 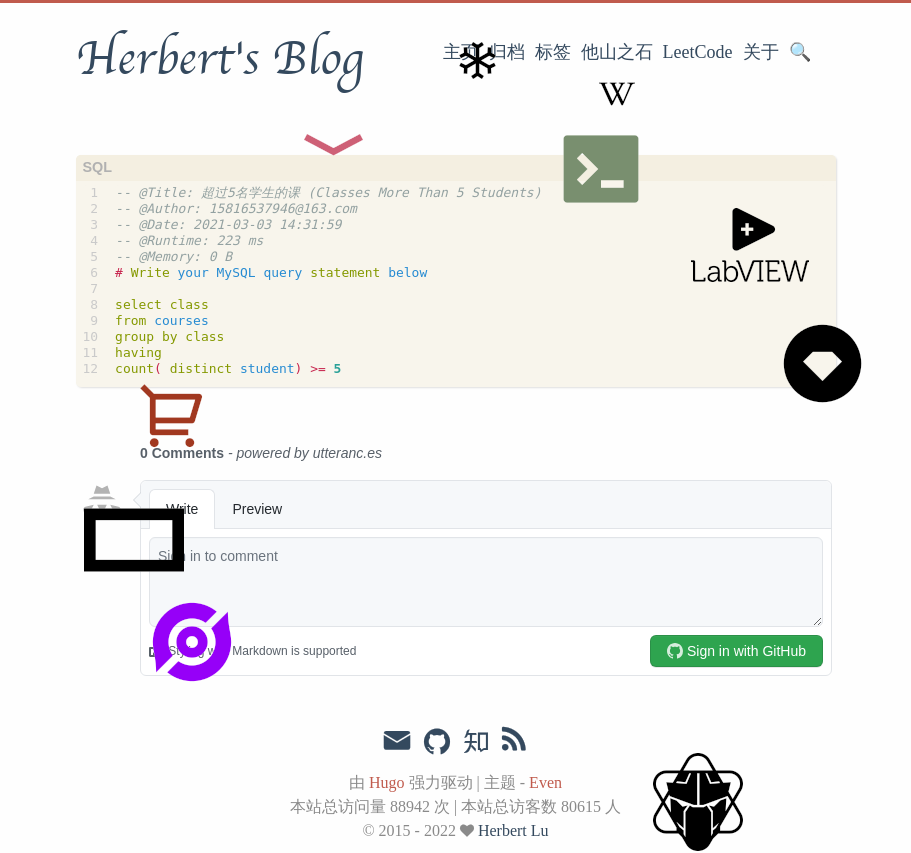 I want to click on purism brand logo, so click(x=134, y=540).